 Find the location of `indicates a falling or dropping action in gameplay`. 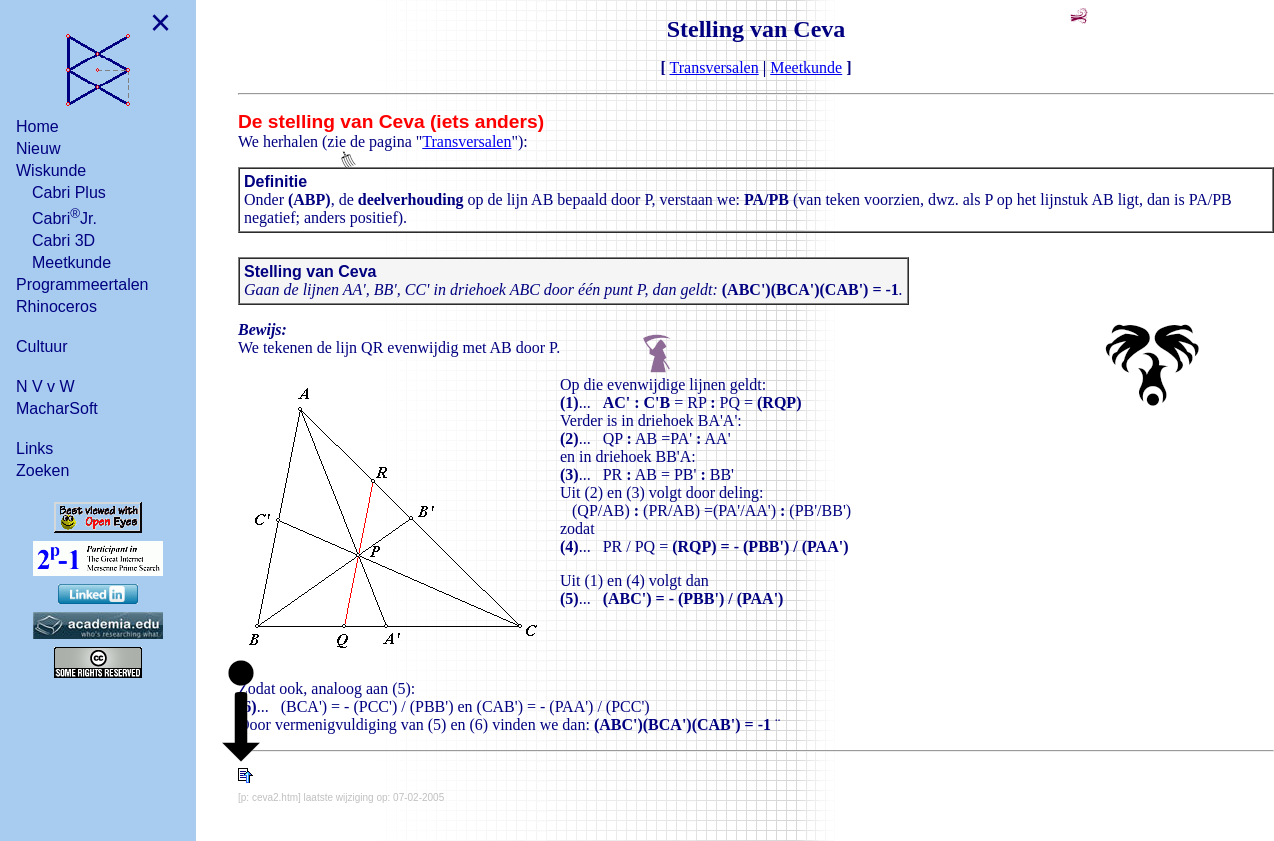

indicates a falling or dropping action in gameplay is located at coordinates (241, 711).